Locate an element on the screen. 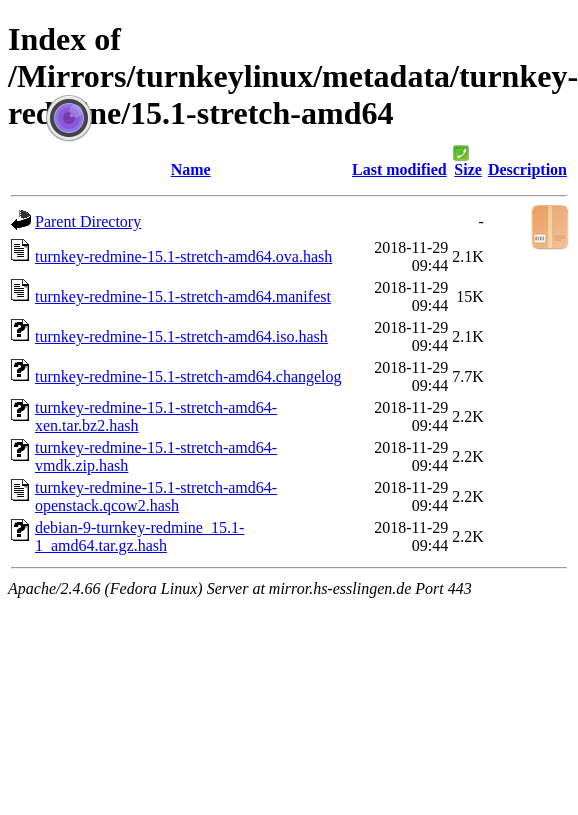 The image size is (578, 815). open the phone calls app is located at coordinates (461, 153).